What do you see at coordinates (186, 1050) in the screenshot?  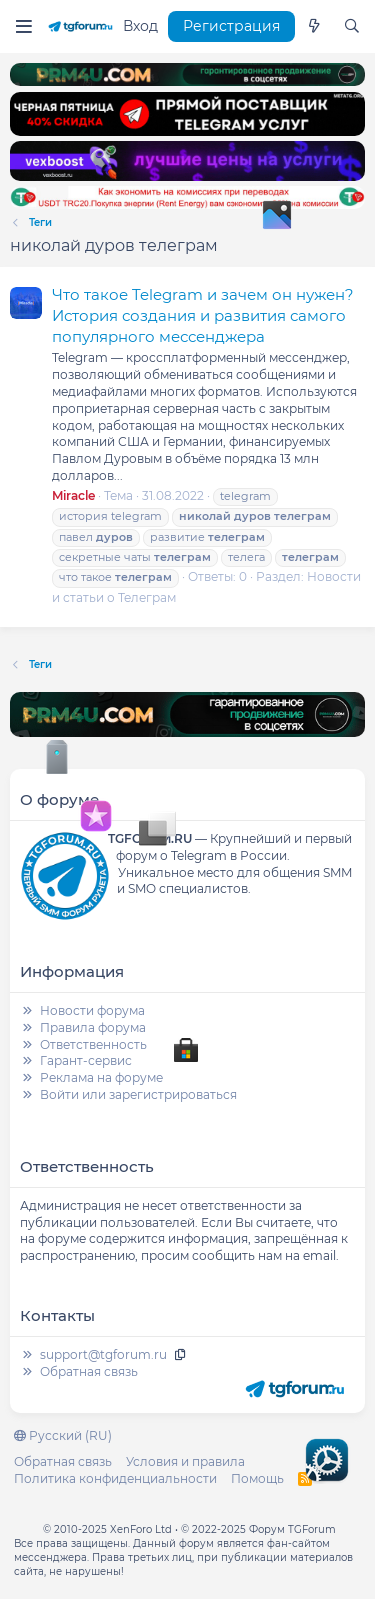 I see `open the Microsoft Store app` at bounding box center [186, 1050].